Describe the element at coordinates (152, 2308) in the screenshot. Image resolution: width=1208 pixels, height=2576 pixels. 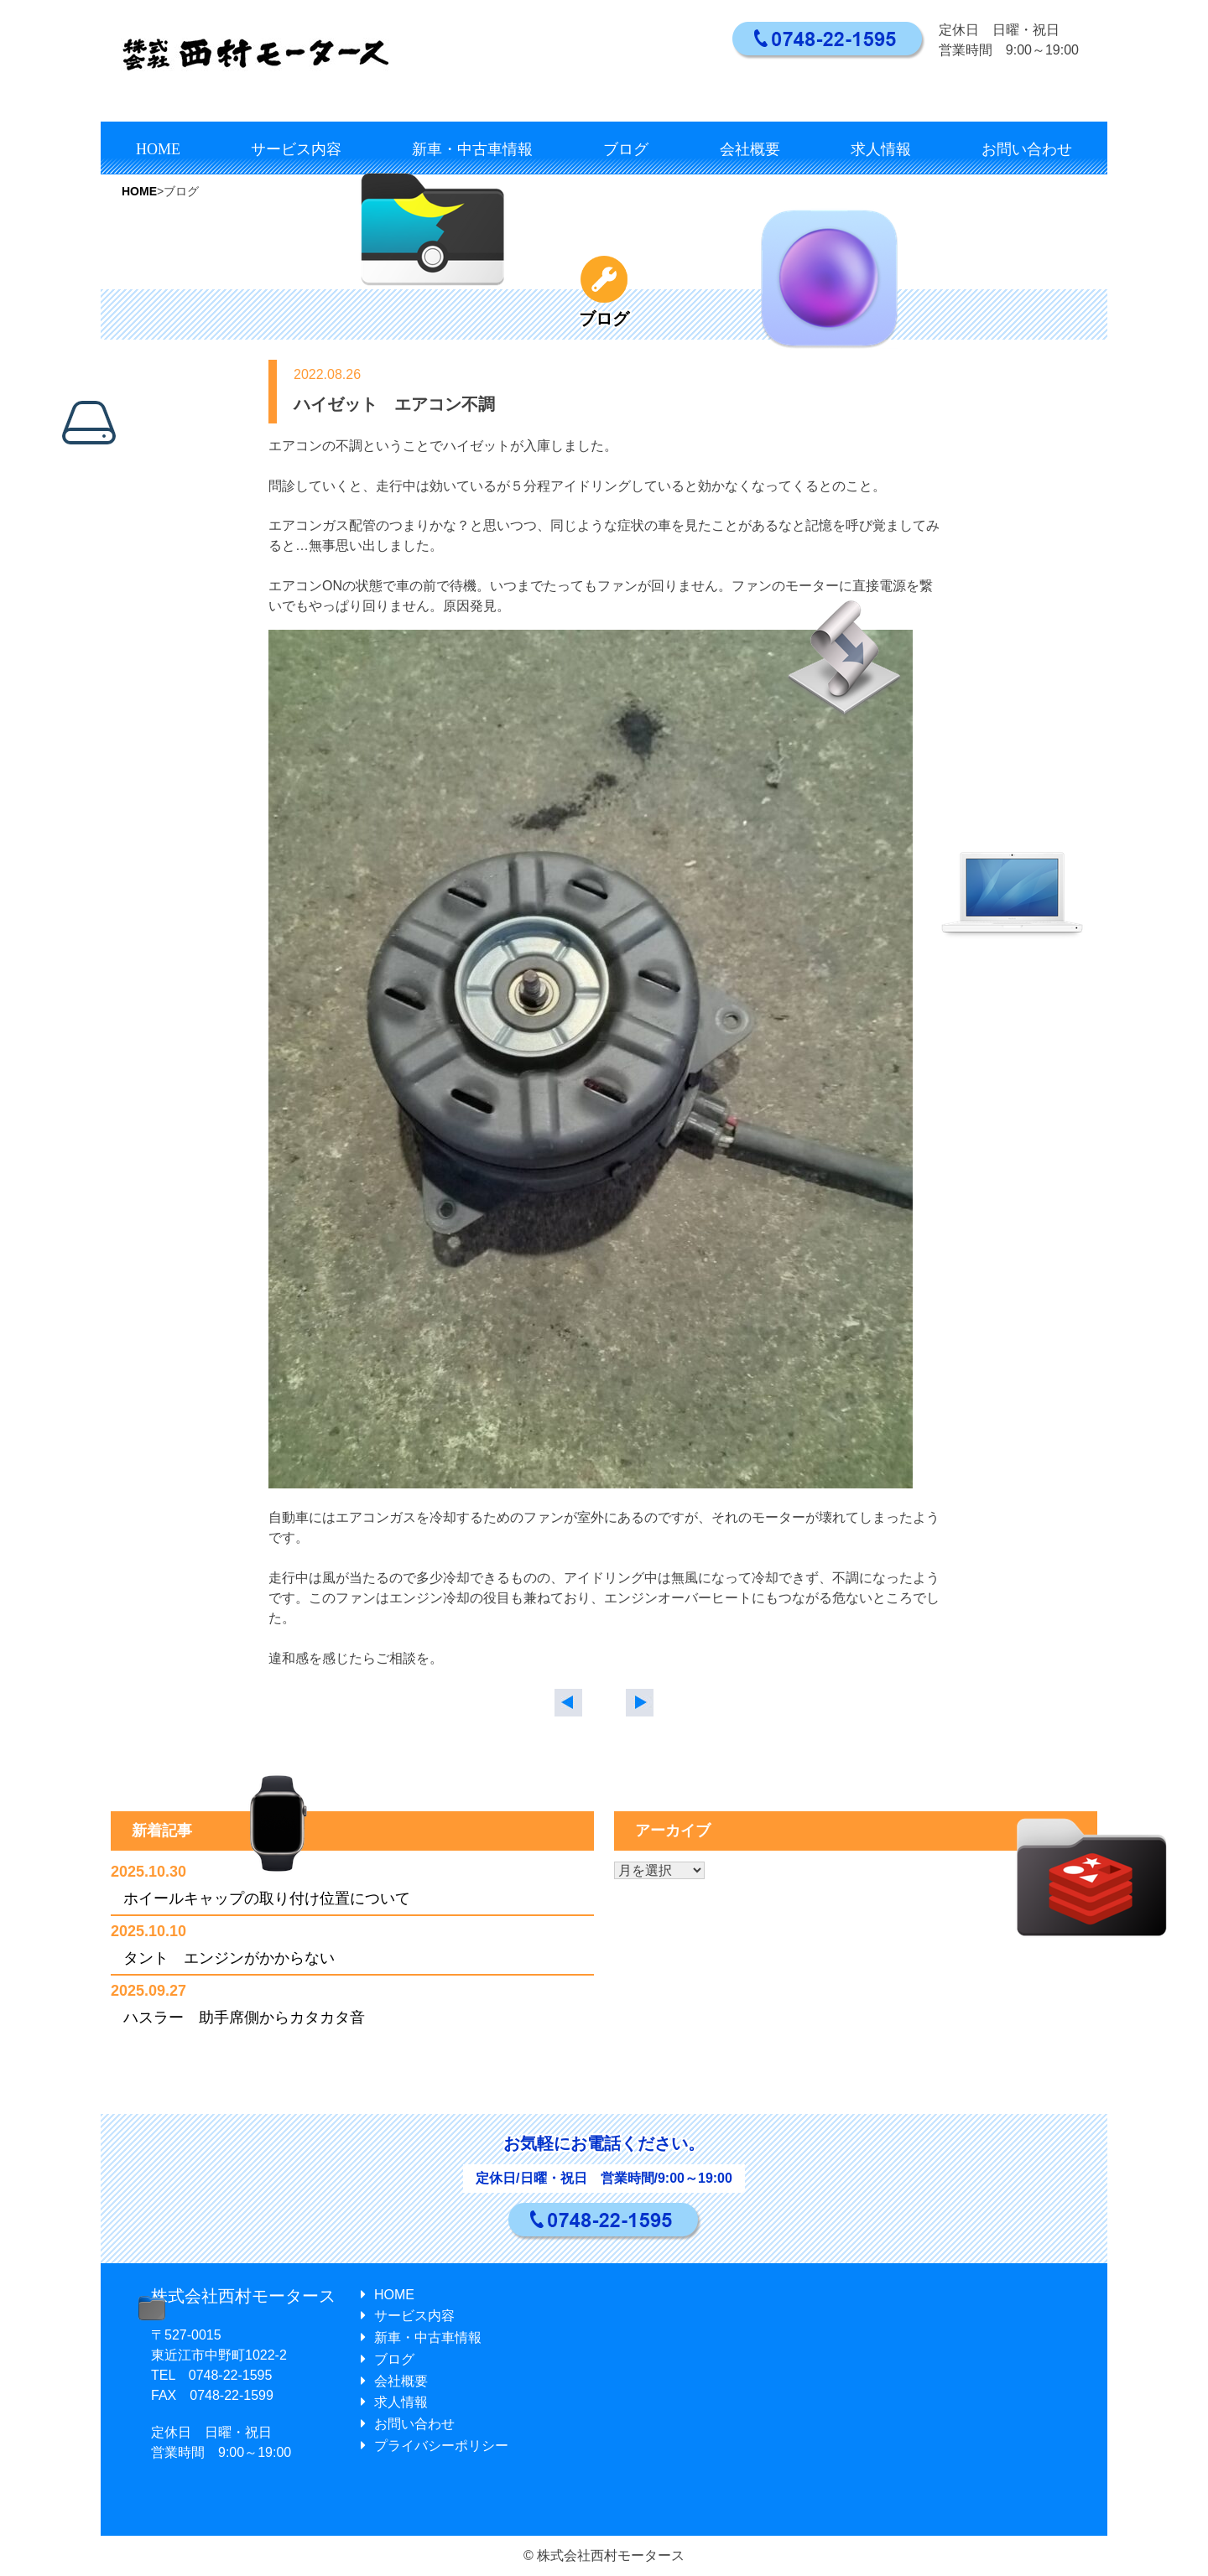
I see `open a folder to view its contents` at that location.